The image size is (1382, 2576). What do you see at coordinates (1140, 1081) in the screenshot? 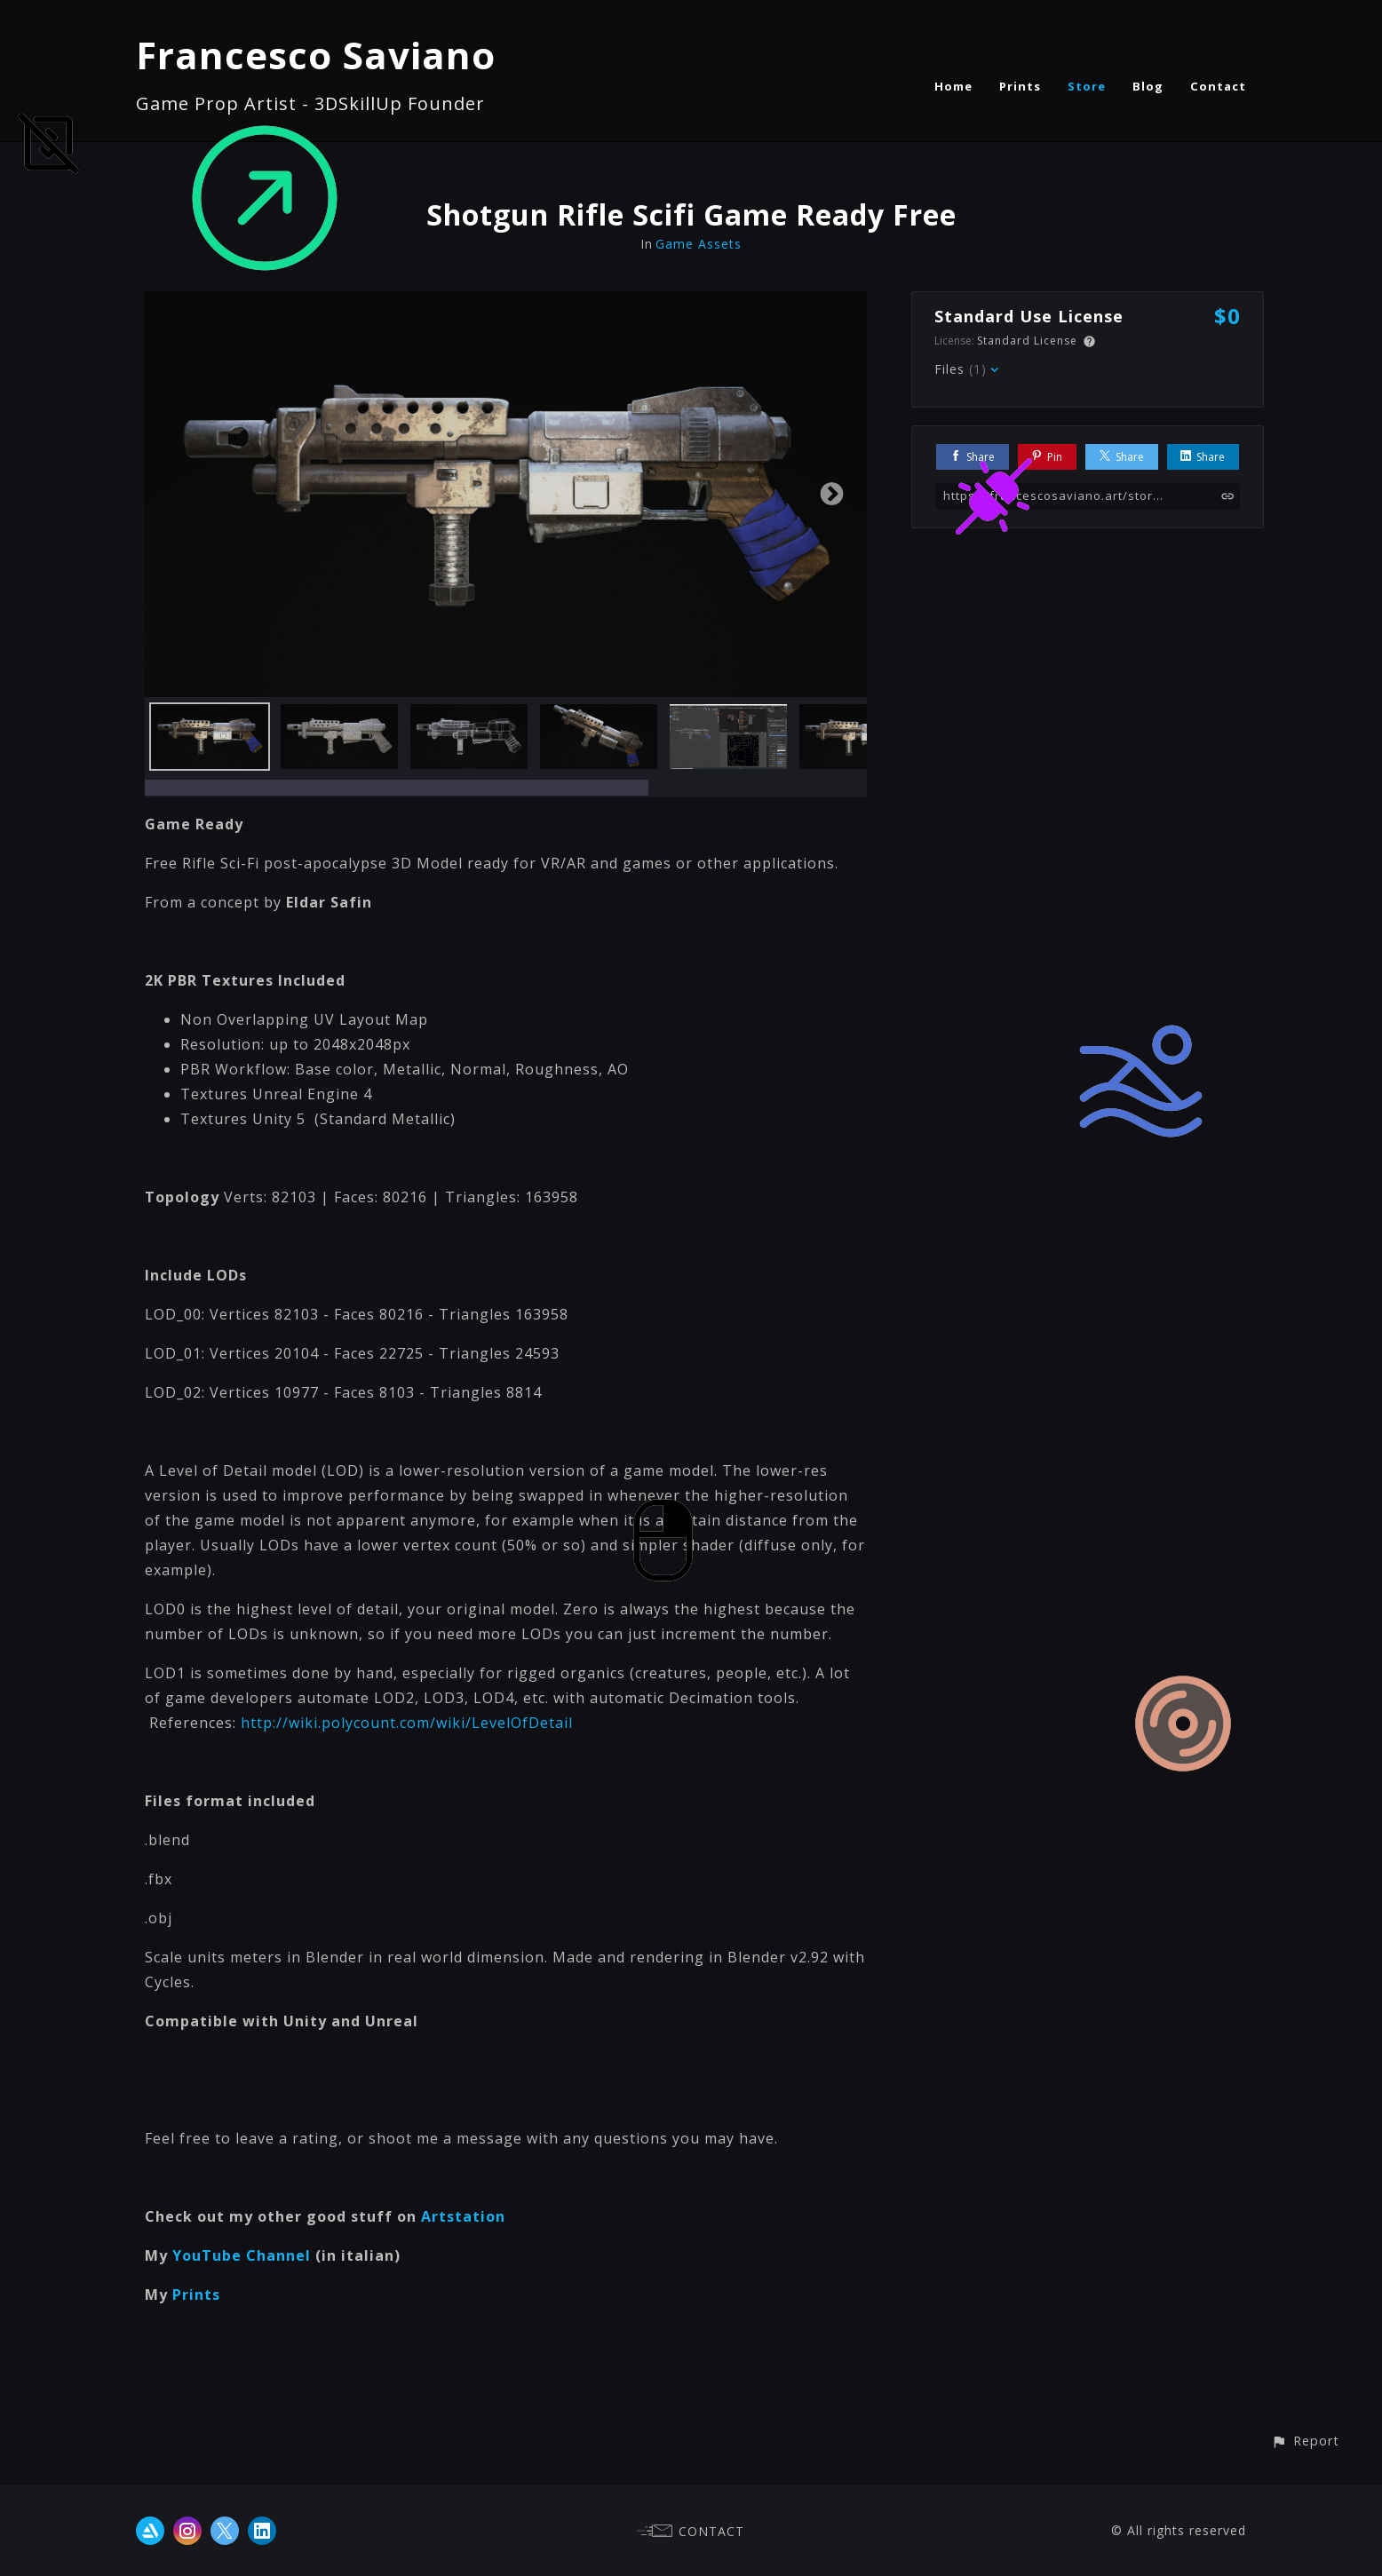
I see `access swimming or aquatic activities` at bounding box center [1140, 1081].